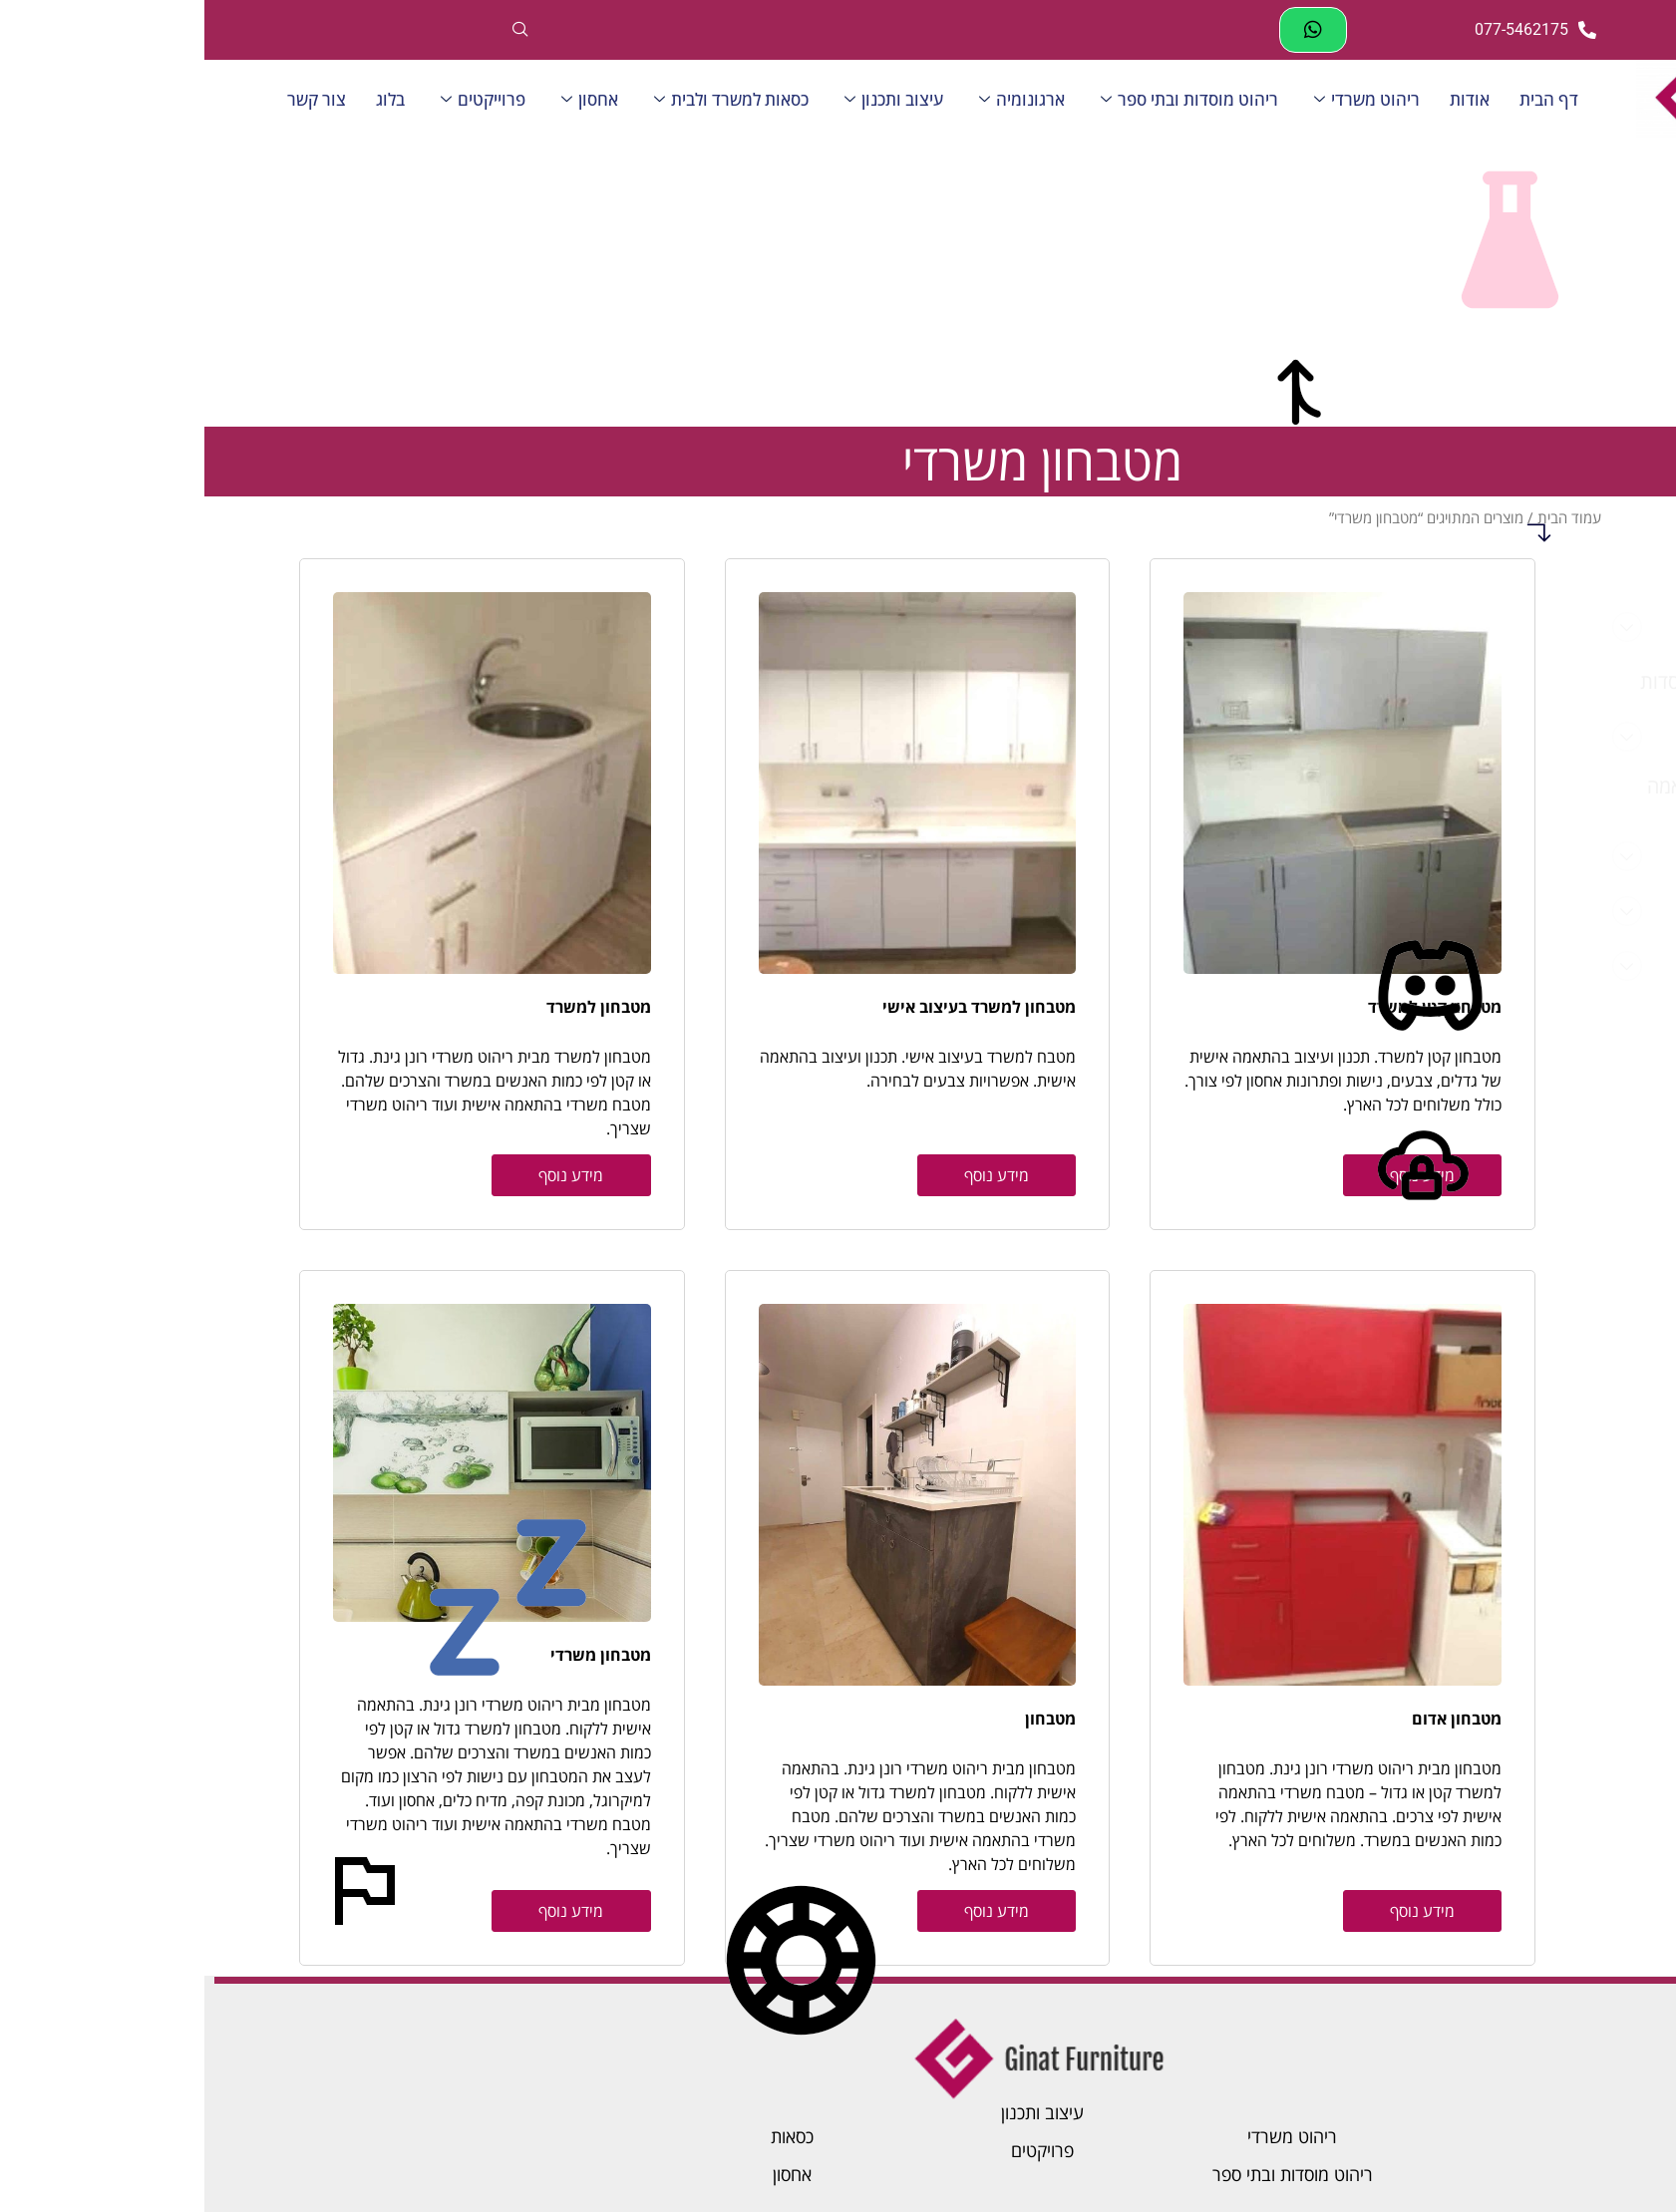 The width and height of the screenshot is (1676, 2212). What do you see at coordinates (363, 1889) in the screenshot?
I see `flag or report content` at bounding box center [363, 1889].